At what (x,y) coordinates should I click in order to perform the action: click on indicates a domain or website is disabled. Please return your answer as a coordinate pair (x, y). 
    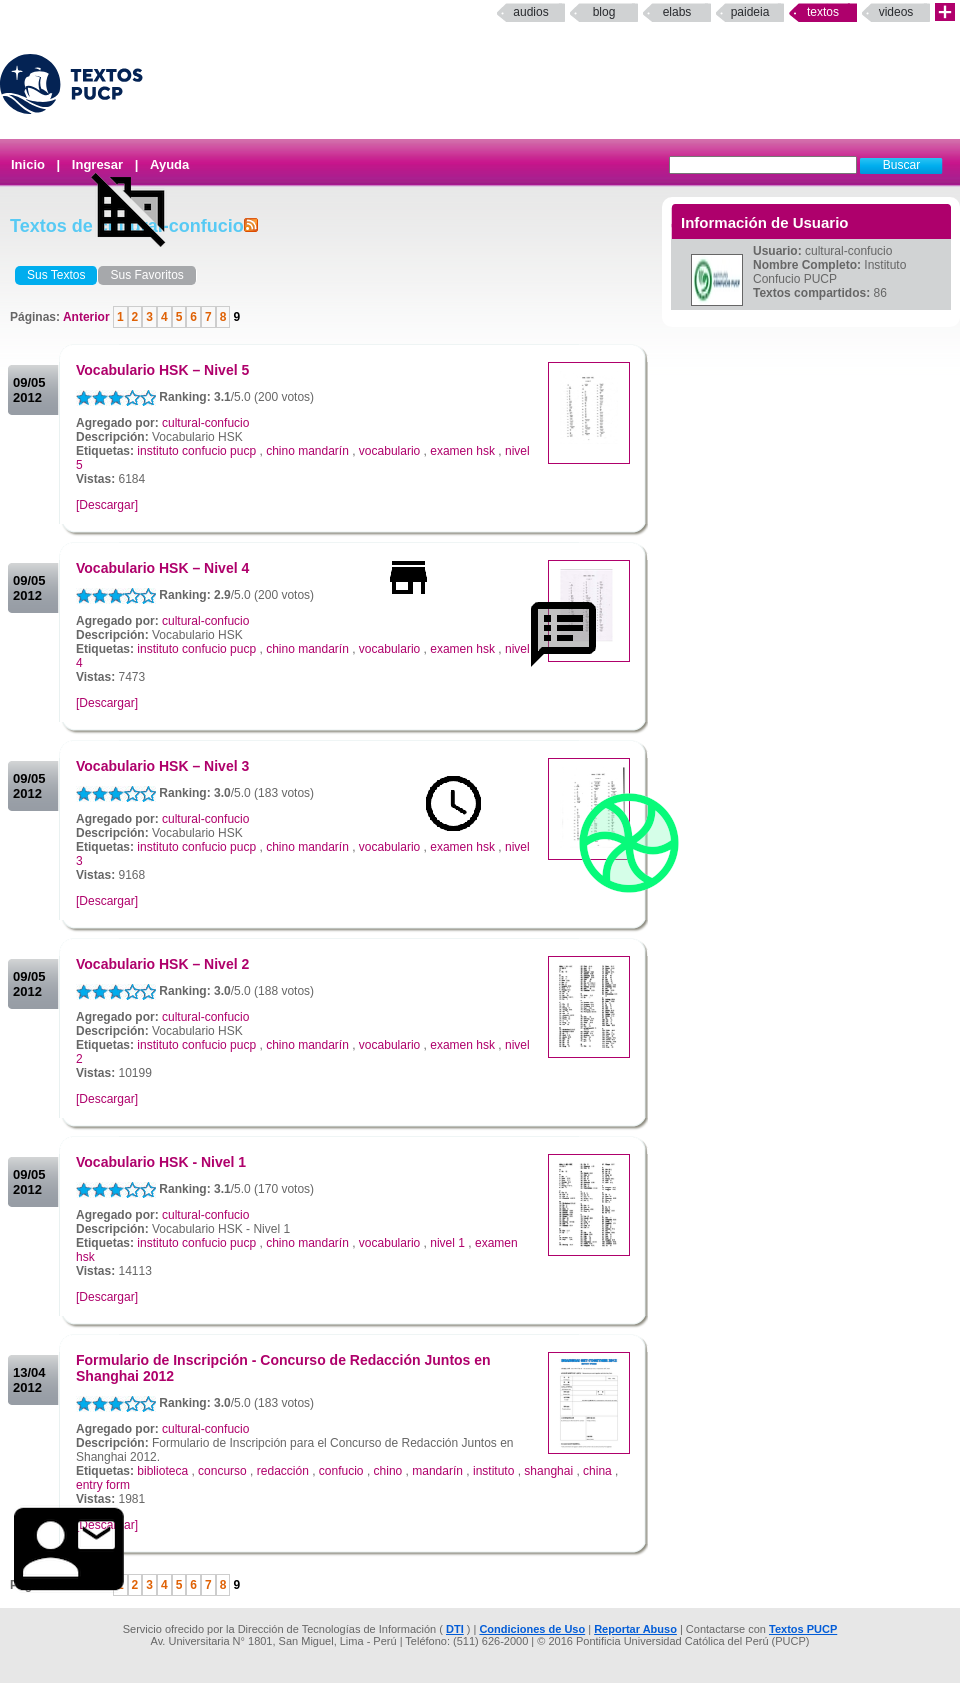
    Looking at the image, I should click on (131, 207).